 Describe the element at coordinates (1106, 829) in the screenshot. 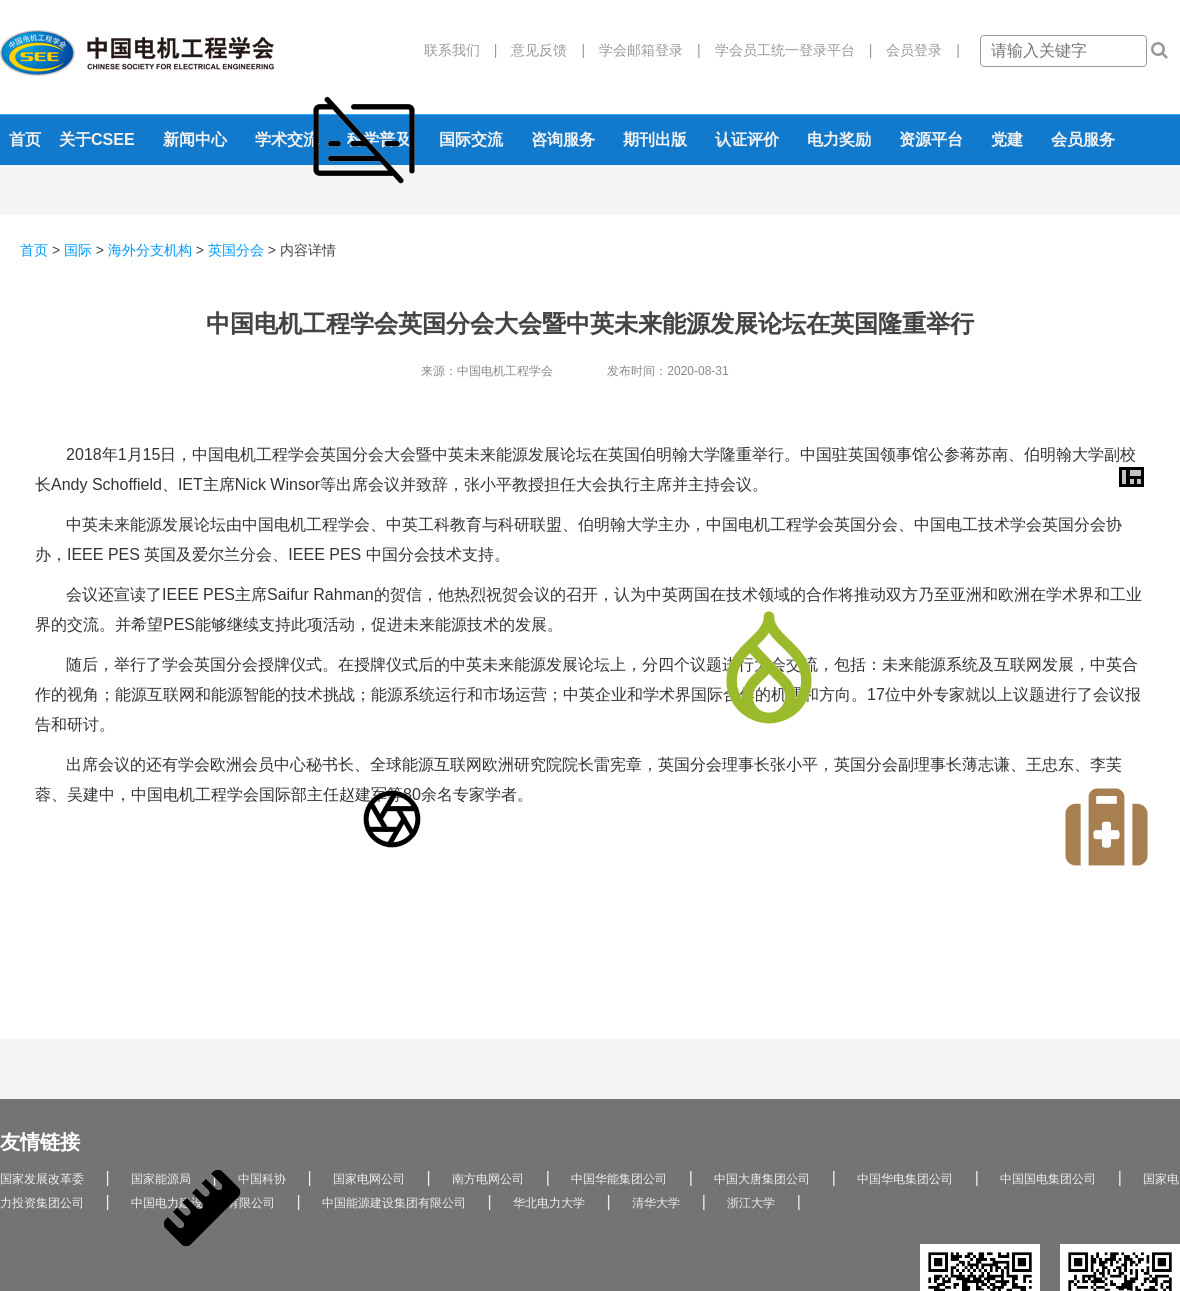

I see `access medical or health-related information` at that location.